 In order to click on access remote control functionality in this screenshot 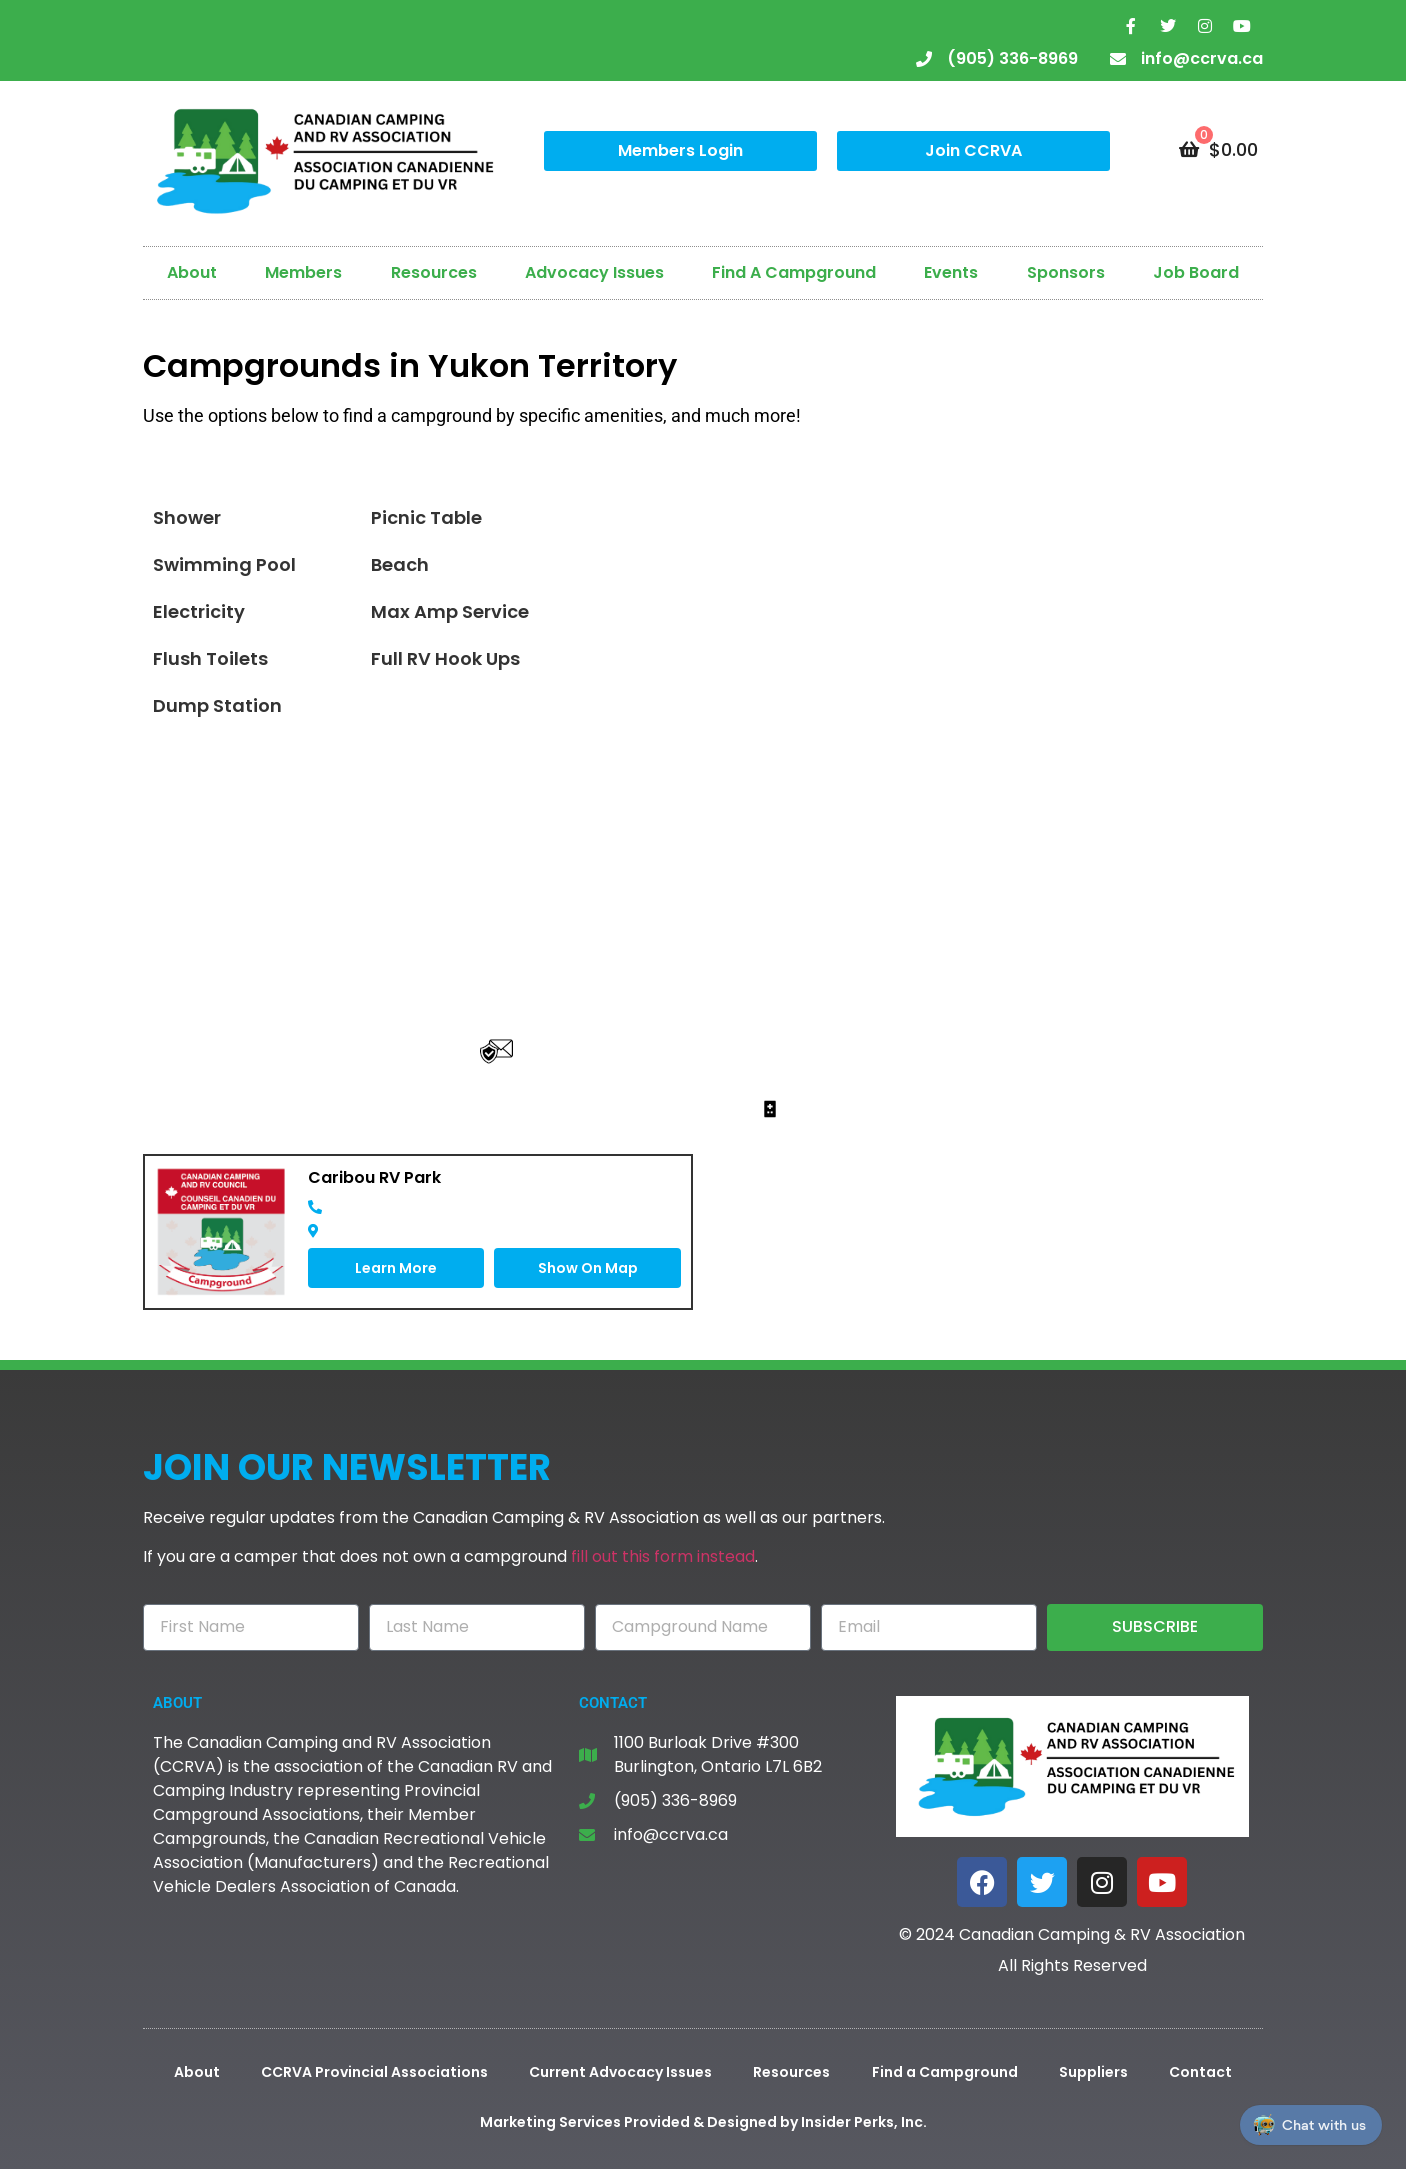, I will do `click(770, 1109)`.